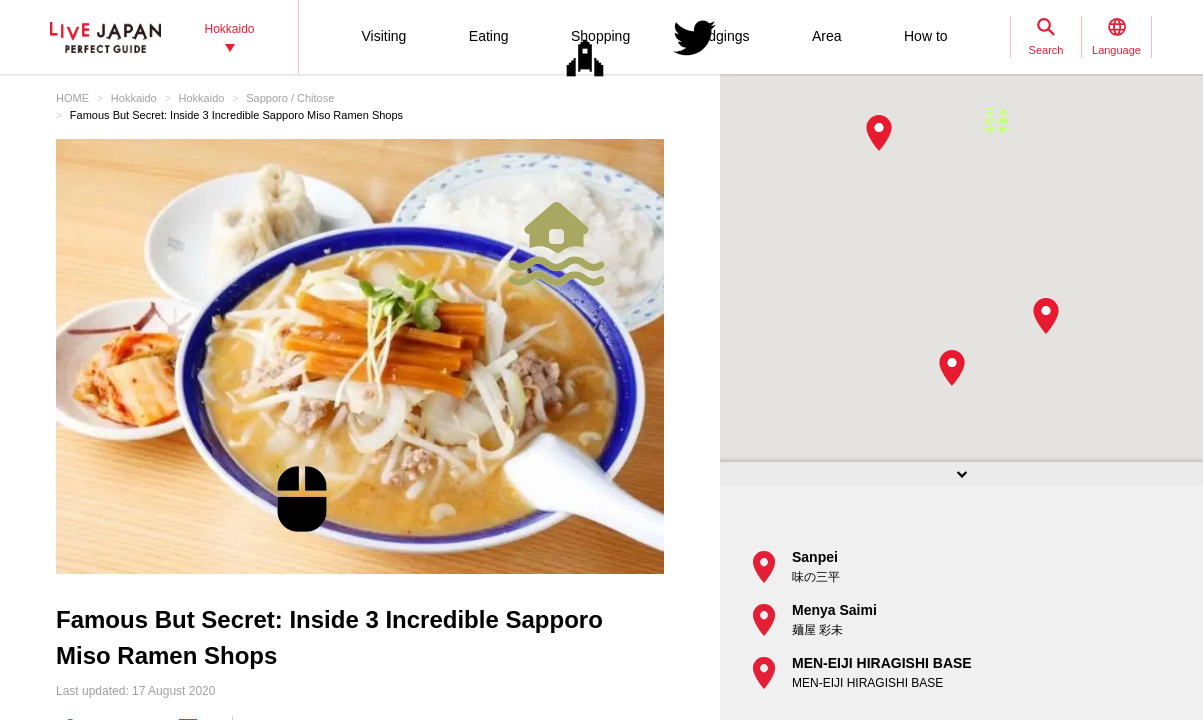 This screenshot has width=1203, height=720. Describe the element at coordinates (556, 241) in the screenshot. I see `indicates flood warning or water damage alert` at that location.